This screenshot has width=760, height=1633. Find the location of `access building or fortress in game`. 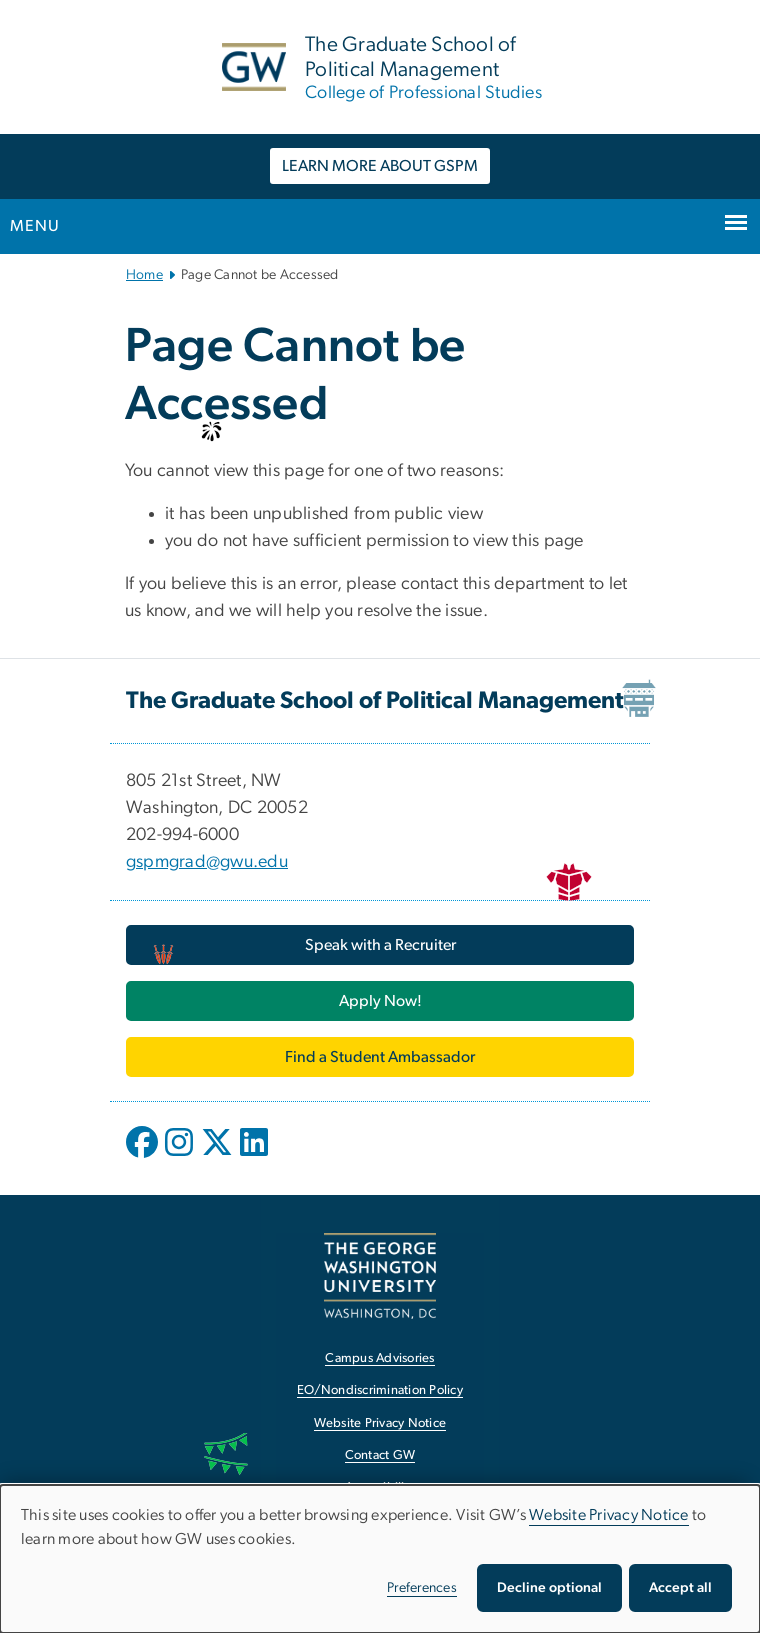

access building or fortress in game is located at coordinates (639, 698).